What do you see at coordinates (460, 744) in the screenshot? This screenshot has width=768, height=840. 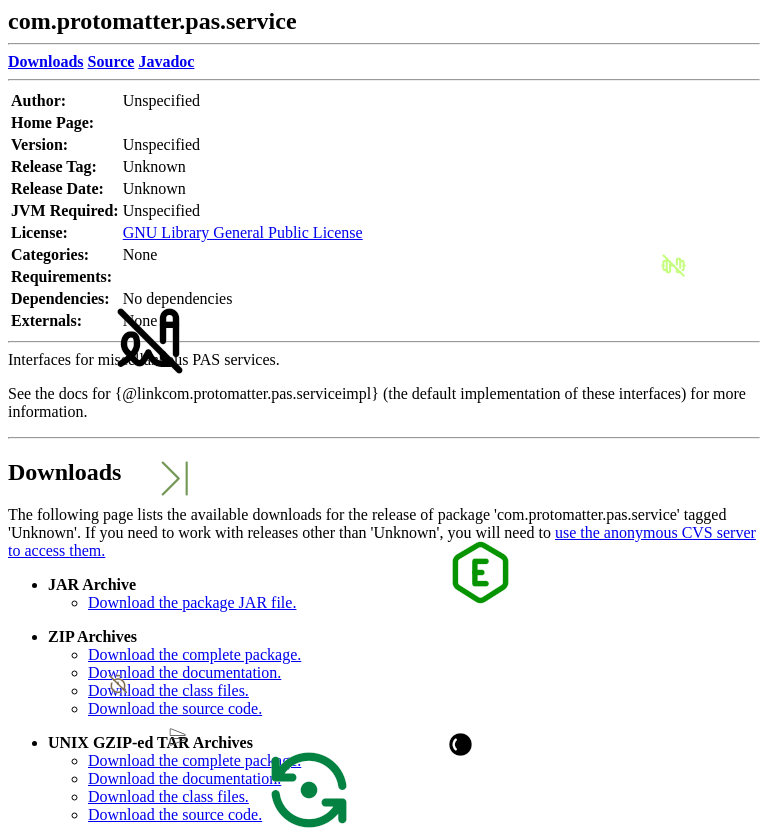 I see `apply inner shadow effect to the left side` at bounding box center [460, 744].